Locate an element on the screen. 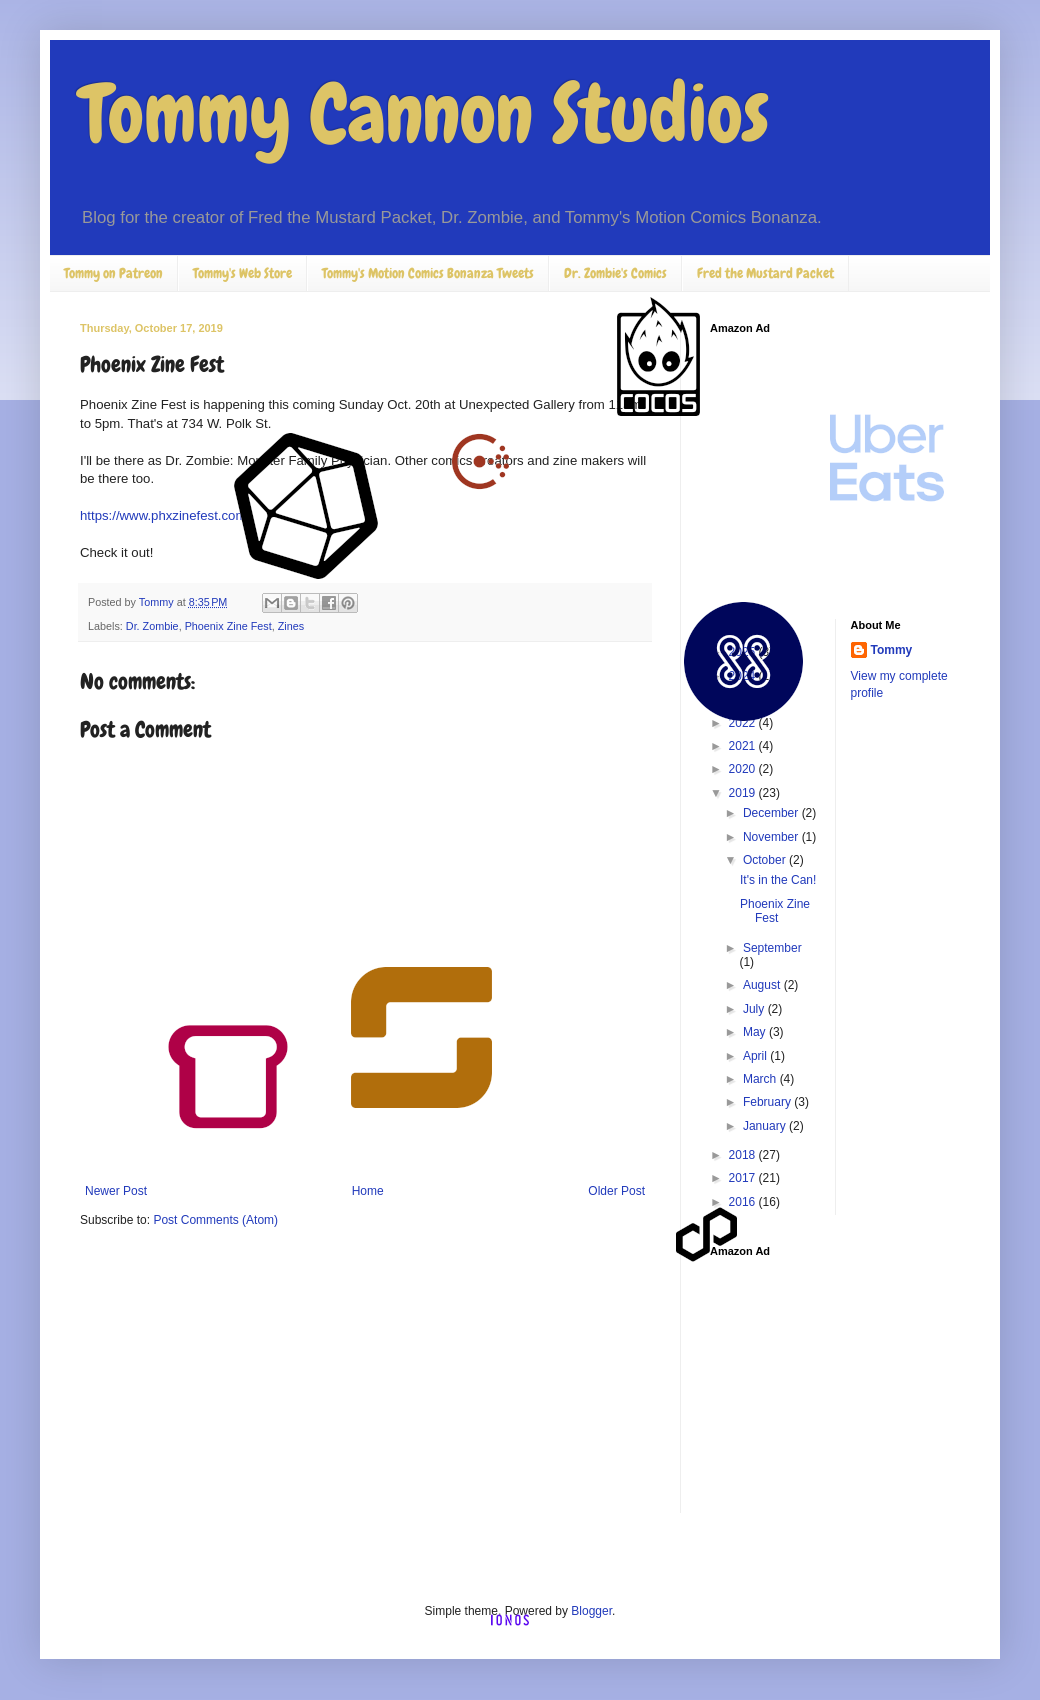 The width and height of the screenshot is (1040, 1700). open the StyleShare app is located at coordinates (743, 661).